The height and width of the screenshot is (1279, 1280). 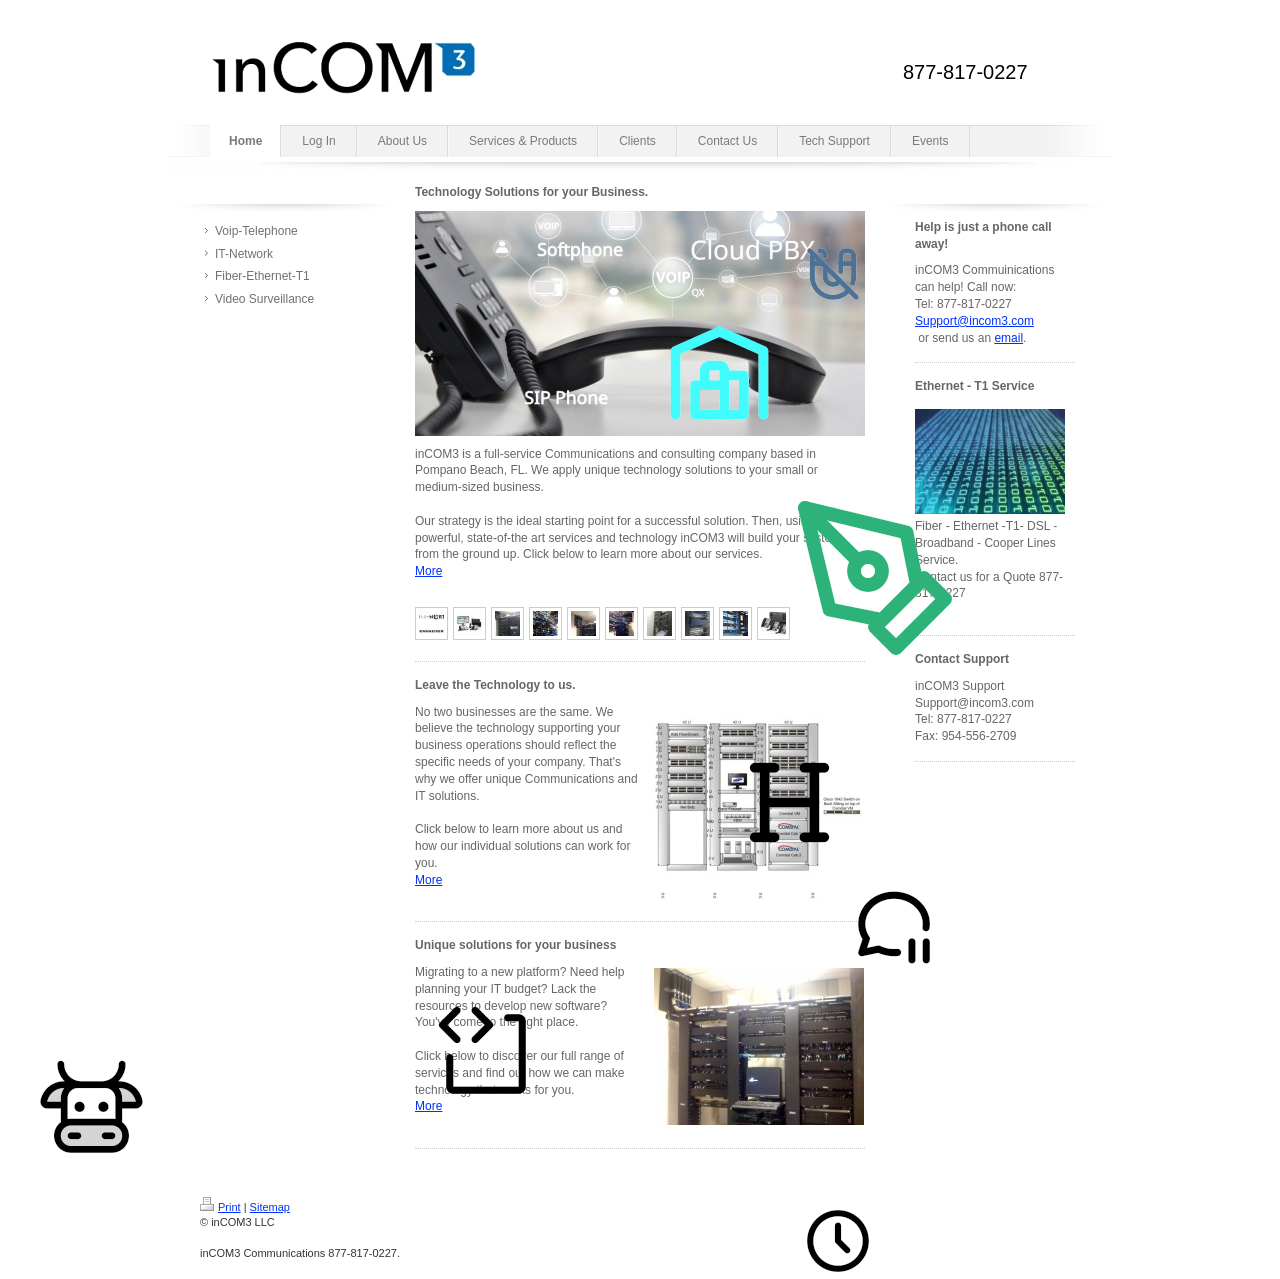 I want to click on pause message notifications, so click(x=894, y=924).